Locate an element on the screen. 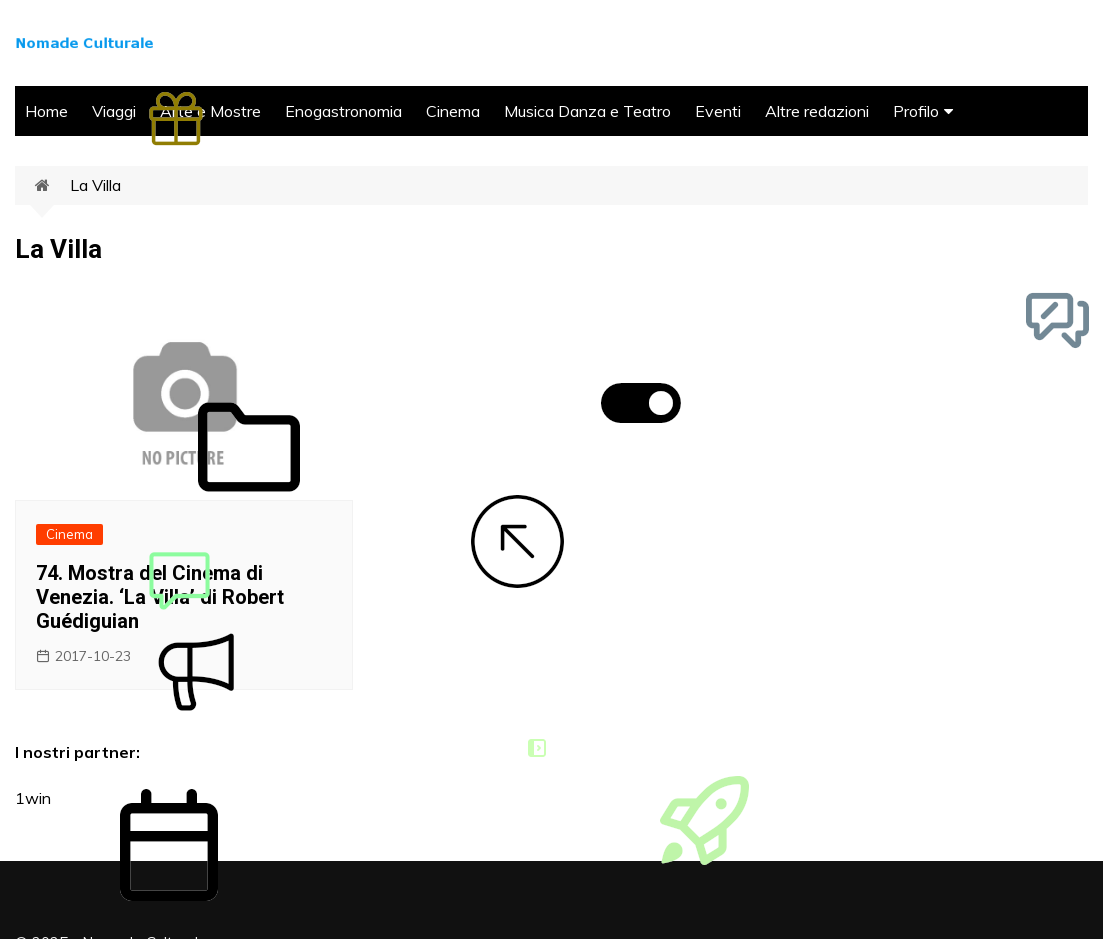 This screenshot has width=1103, height=939. leave a comment is located at coordinates (179, 579).